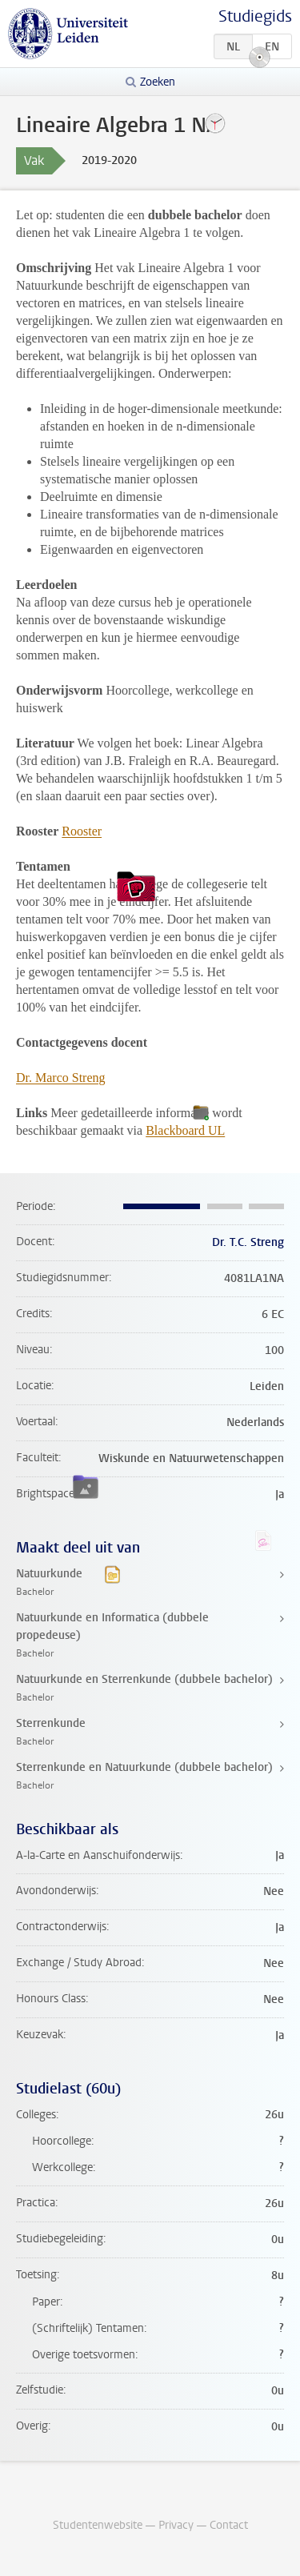  What do you see at coordinates (263, 1540) in the screenshot?
I see `indicates a sass stylesheet file` at bounding box center [263, 1540].